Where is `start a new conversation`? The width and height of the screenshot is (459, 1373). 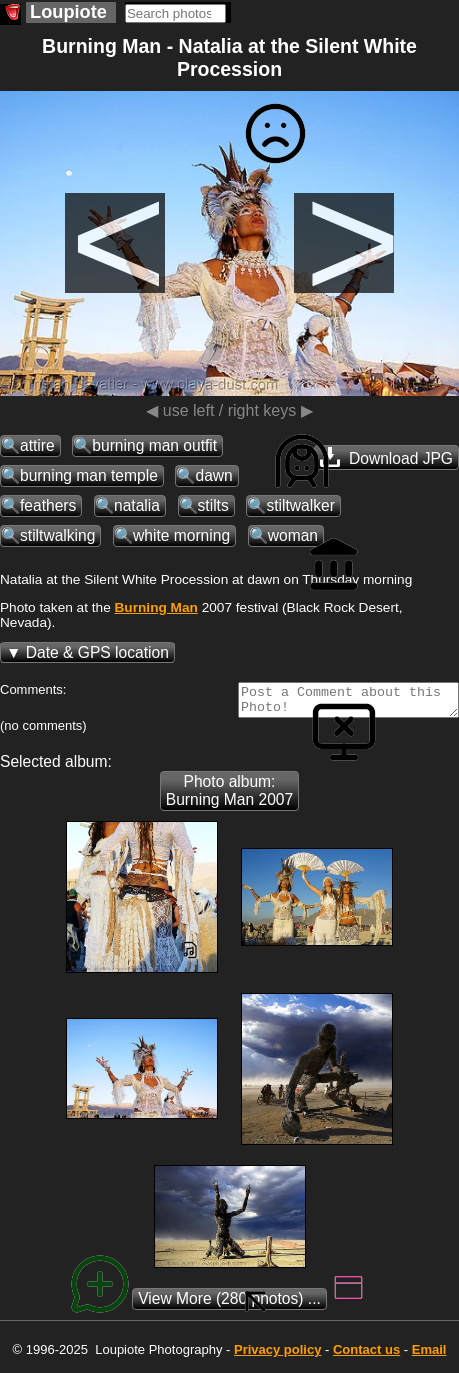 start a new conversation is located at coordinates (100, 1284).